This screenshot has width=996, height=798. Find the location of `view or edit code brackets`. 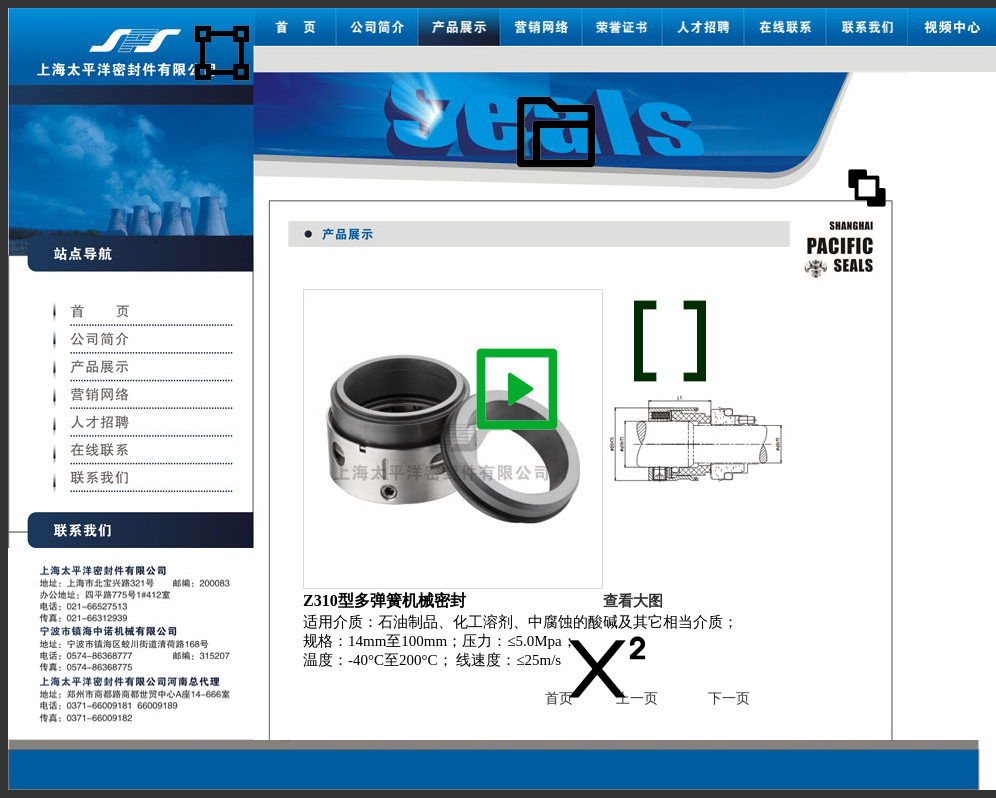

view or edit code brackets is located at coordinates (670, 341).